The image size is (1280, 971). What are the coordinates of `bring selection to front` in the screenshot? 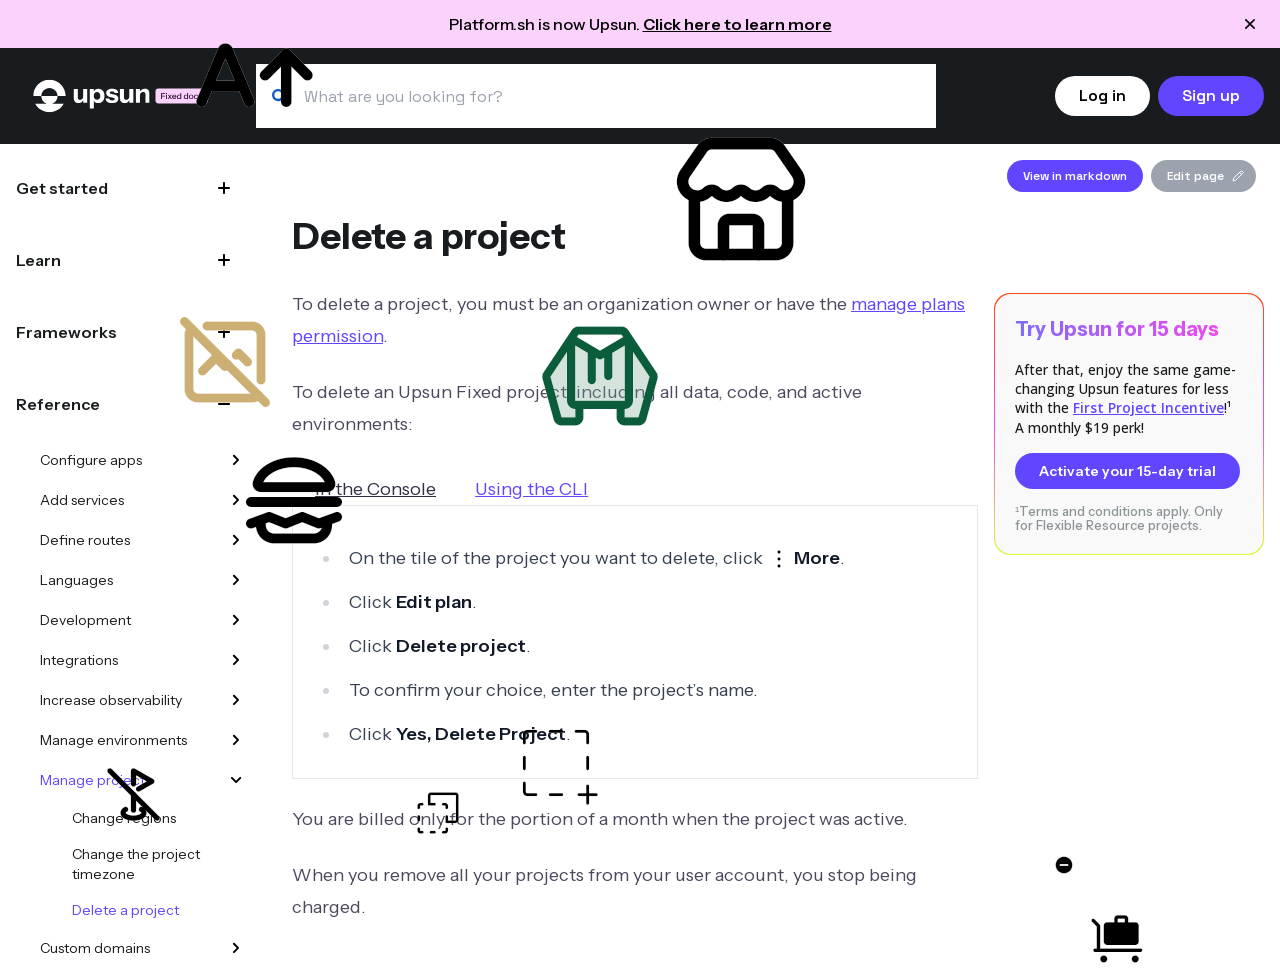 It's located at (438, 813).